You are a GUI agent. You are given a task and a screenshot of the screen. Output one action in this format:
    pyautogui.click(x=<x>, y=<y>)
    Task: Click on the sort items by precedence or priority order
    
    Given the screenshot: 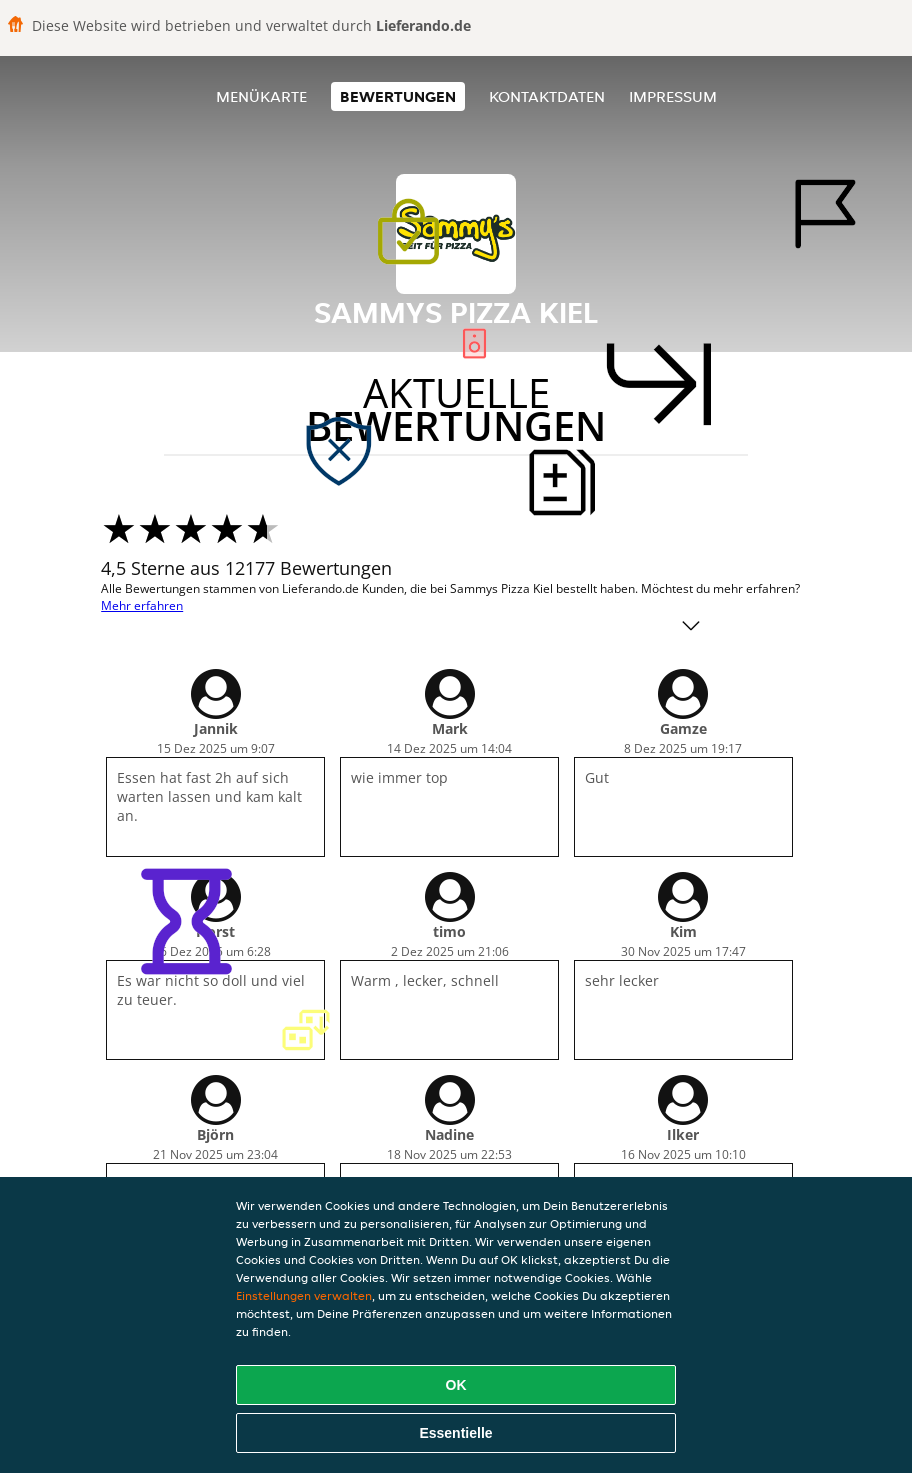 What is the action you would take?
    pyautogui.click(x=306, y=1030)
    